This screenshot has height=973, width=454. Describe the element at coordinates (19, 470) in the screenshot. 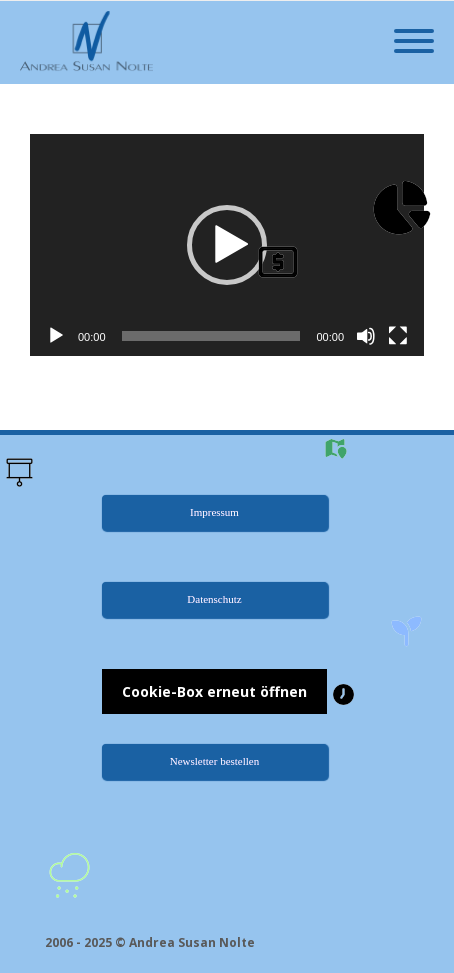

I see `start a presentation or slideshow` at that location.